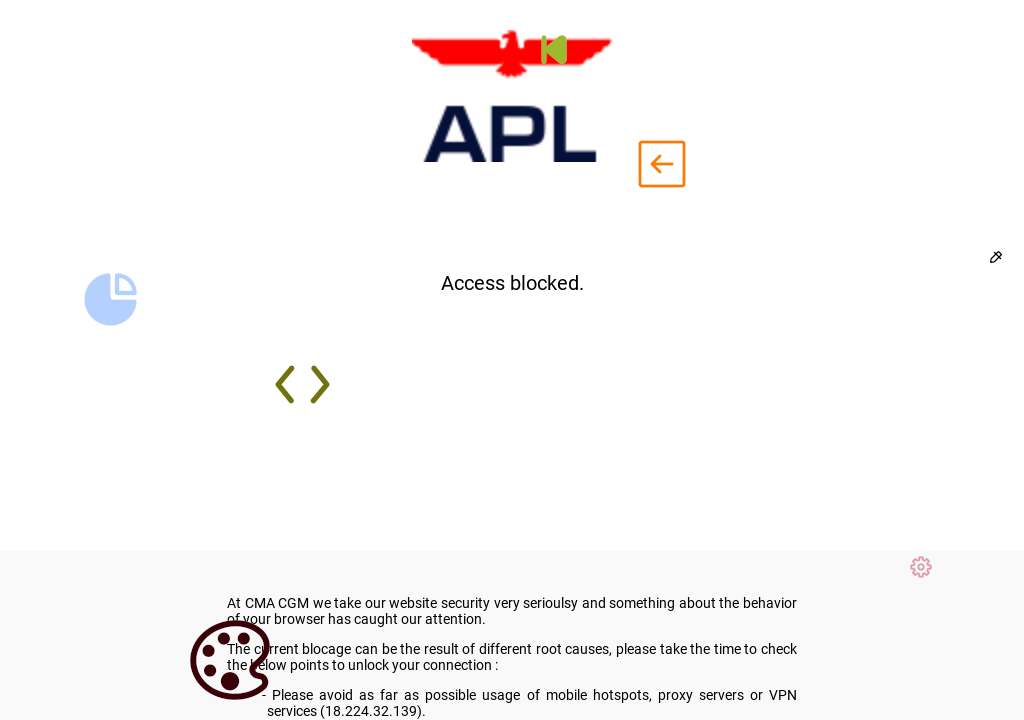 The image size is (1024, 720). Describe the element at coordinates (110, 299) in the screenshot. I see `view analytics or statistics breakdown` at that location.